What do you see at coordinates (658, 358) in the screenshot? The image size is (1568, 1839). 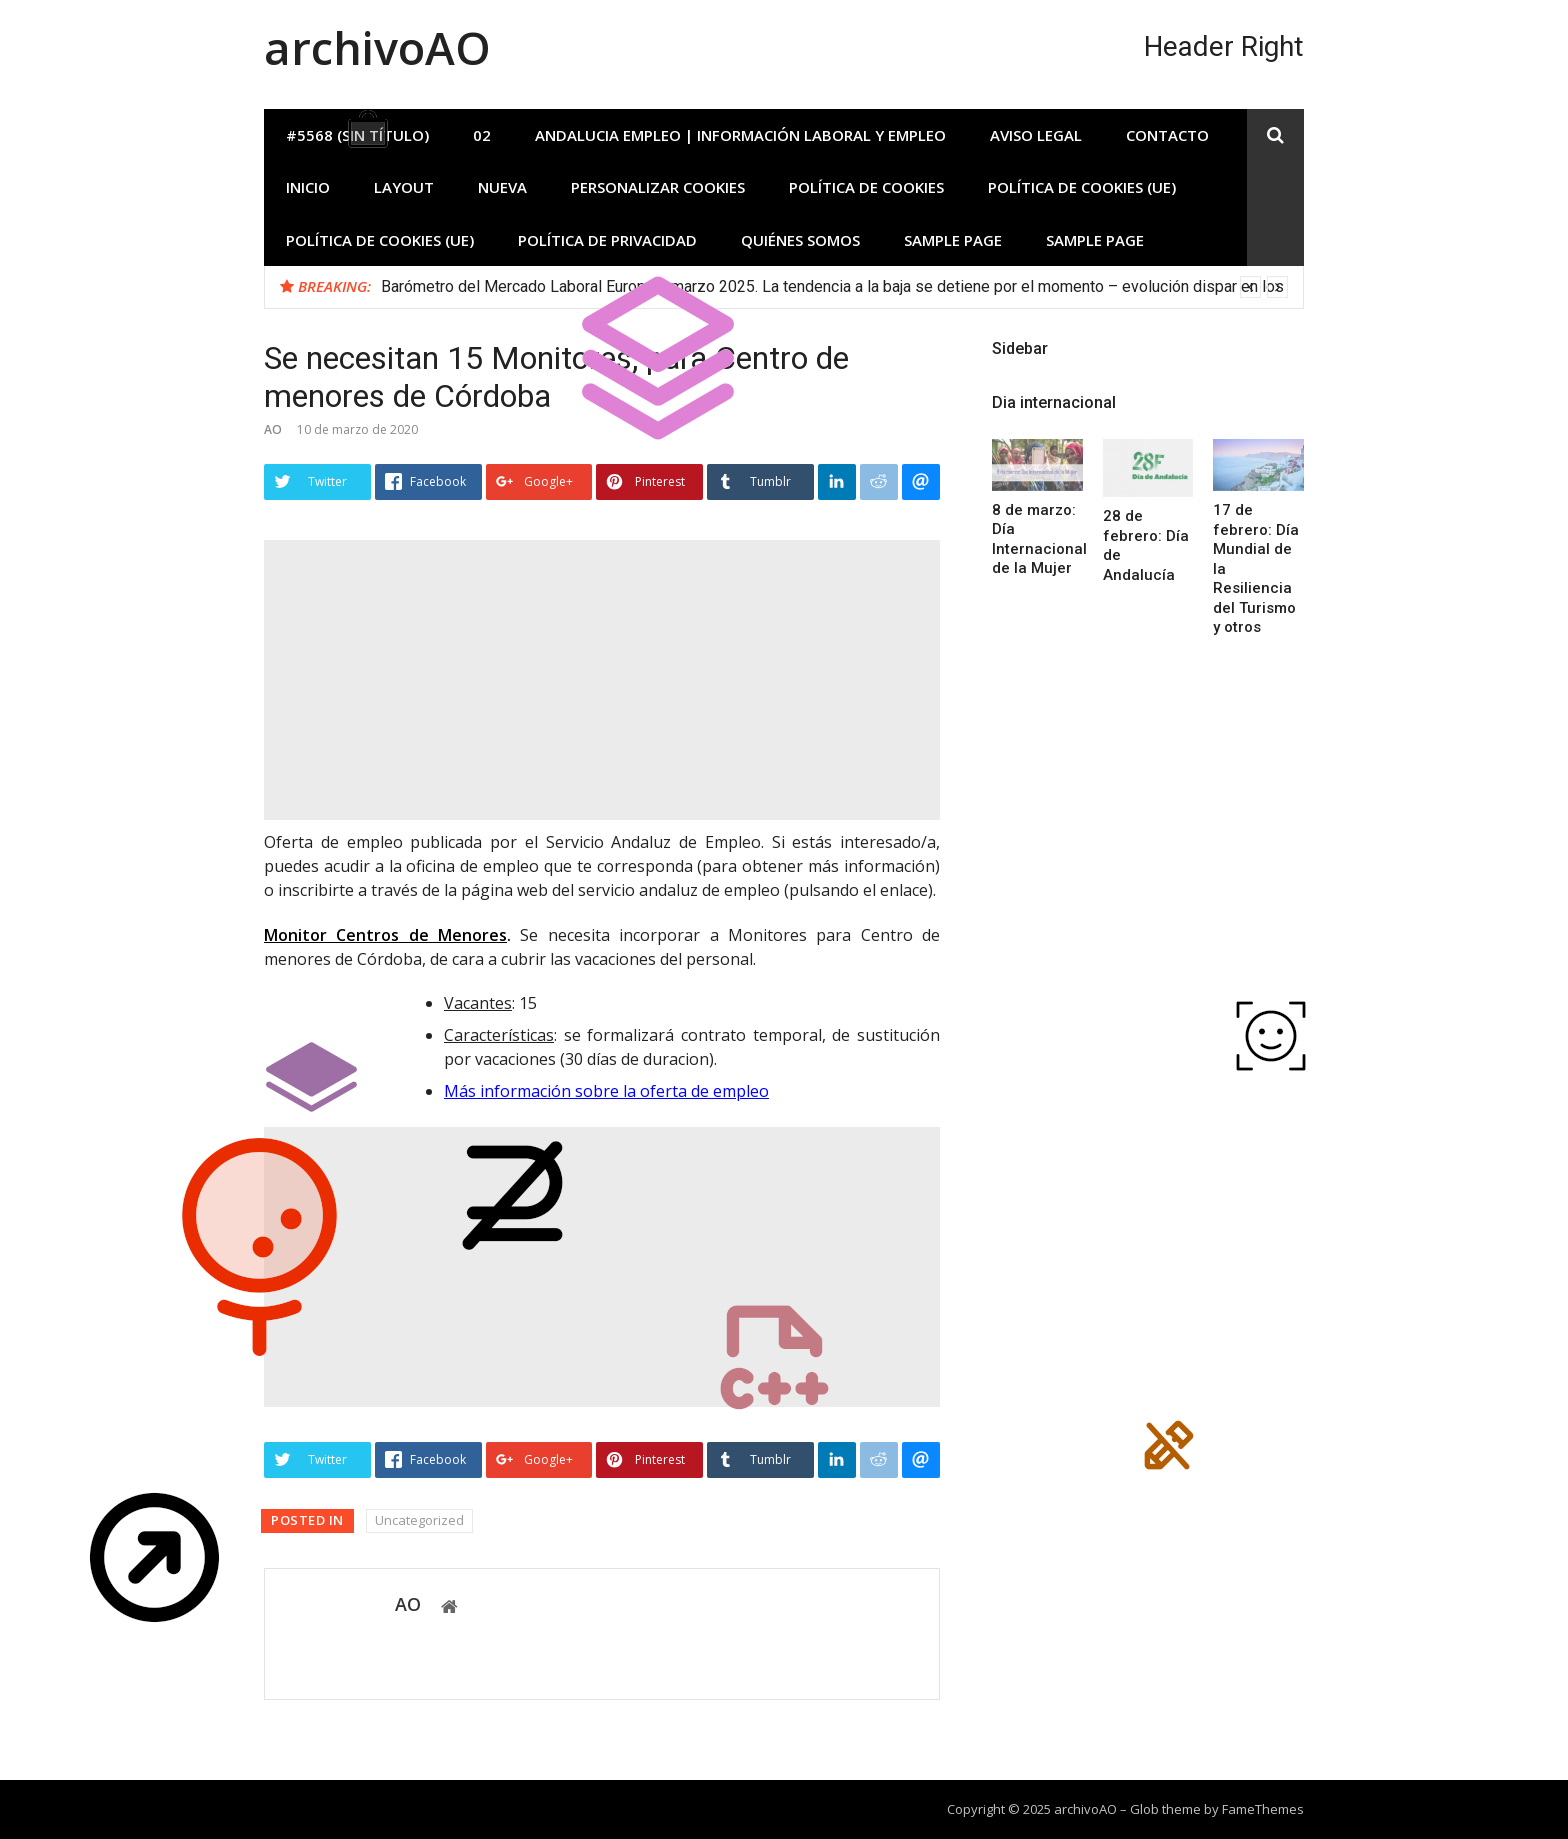 I see `view layered content or stacked items` at bounding box center [658, 358].